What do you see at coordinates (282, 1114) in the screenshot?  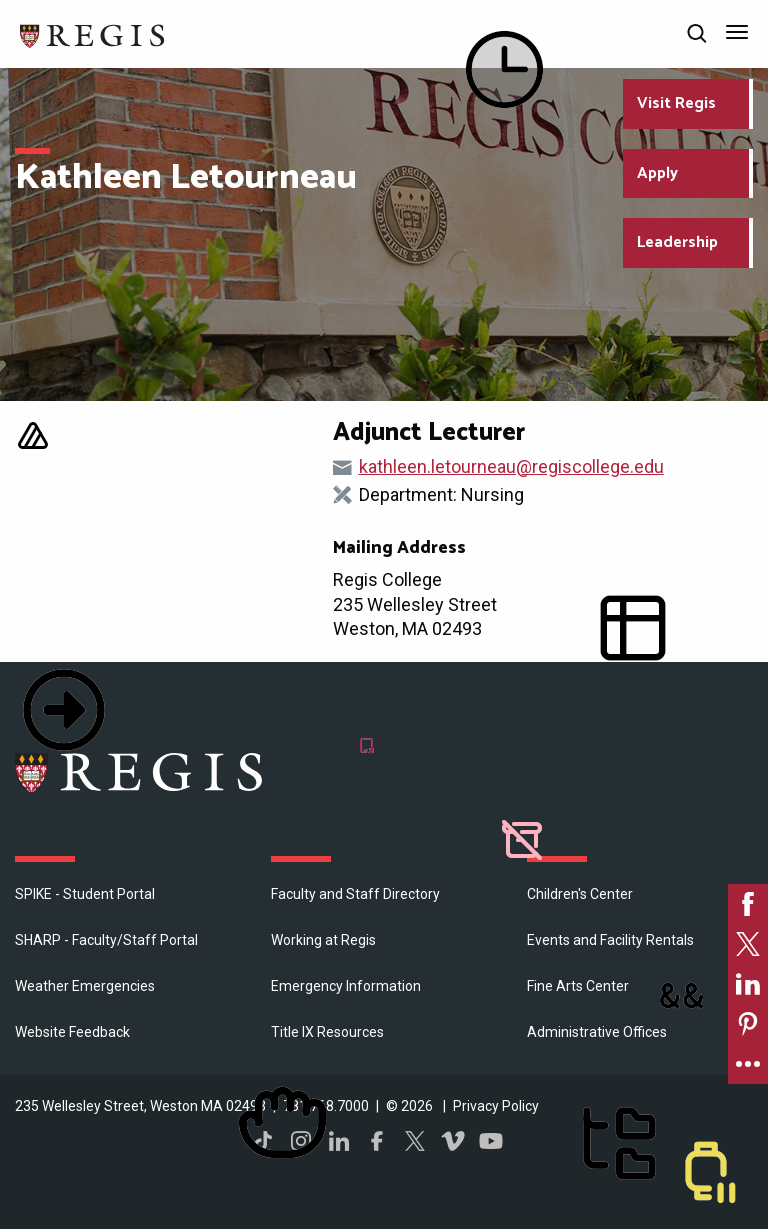 I see `drag to reorder items` at bounding box center [282, 1114].